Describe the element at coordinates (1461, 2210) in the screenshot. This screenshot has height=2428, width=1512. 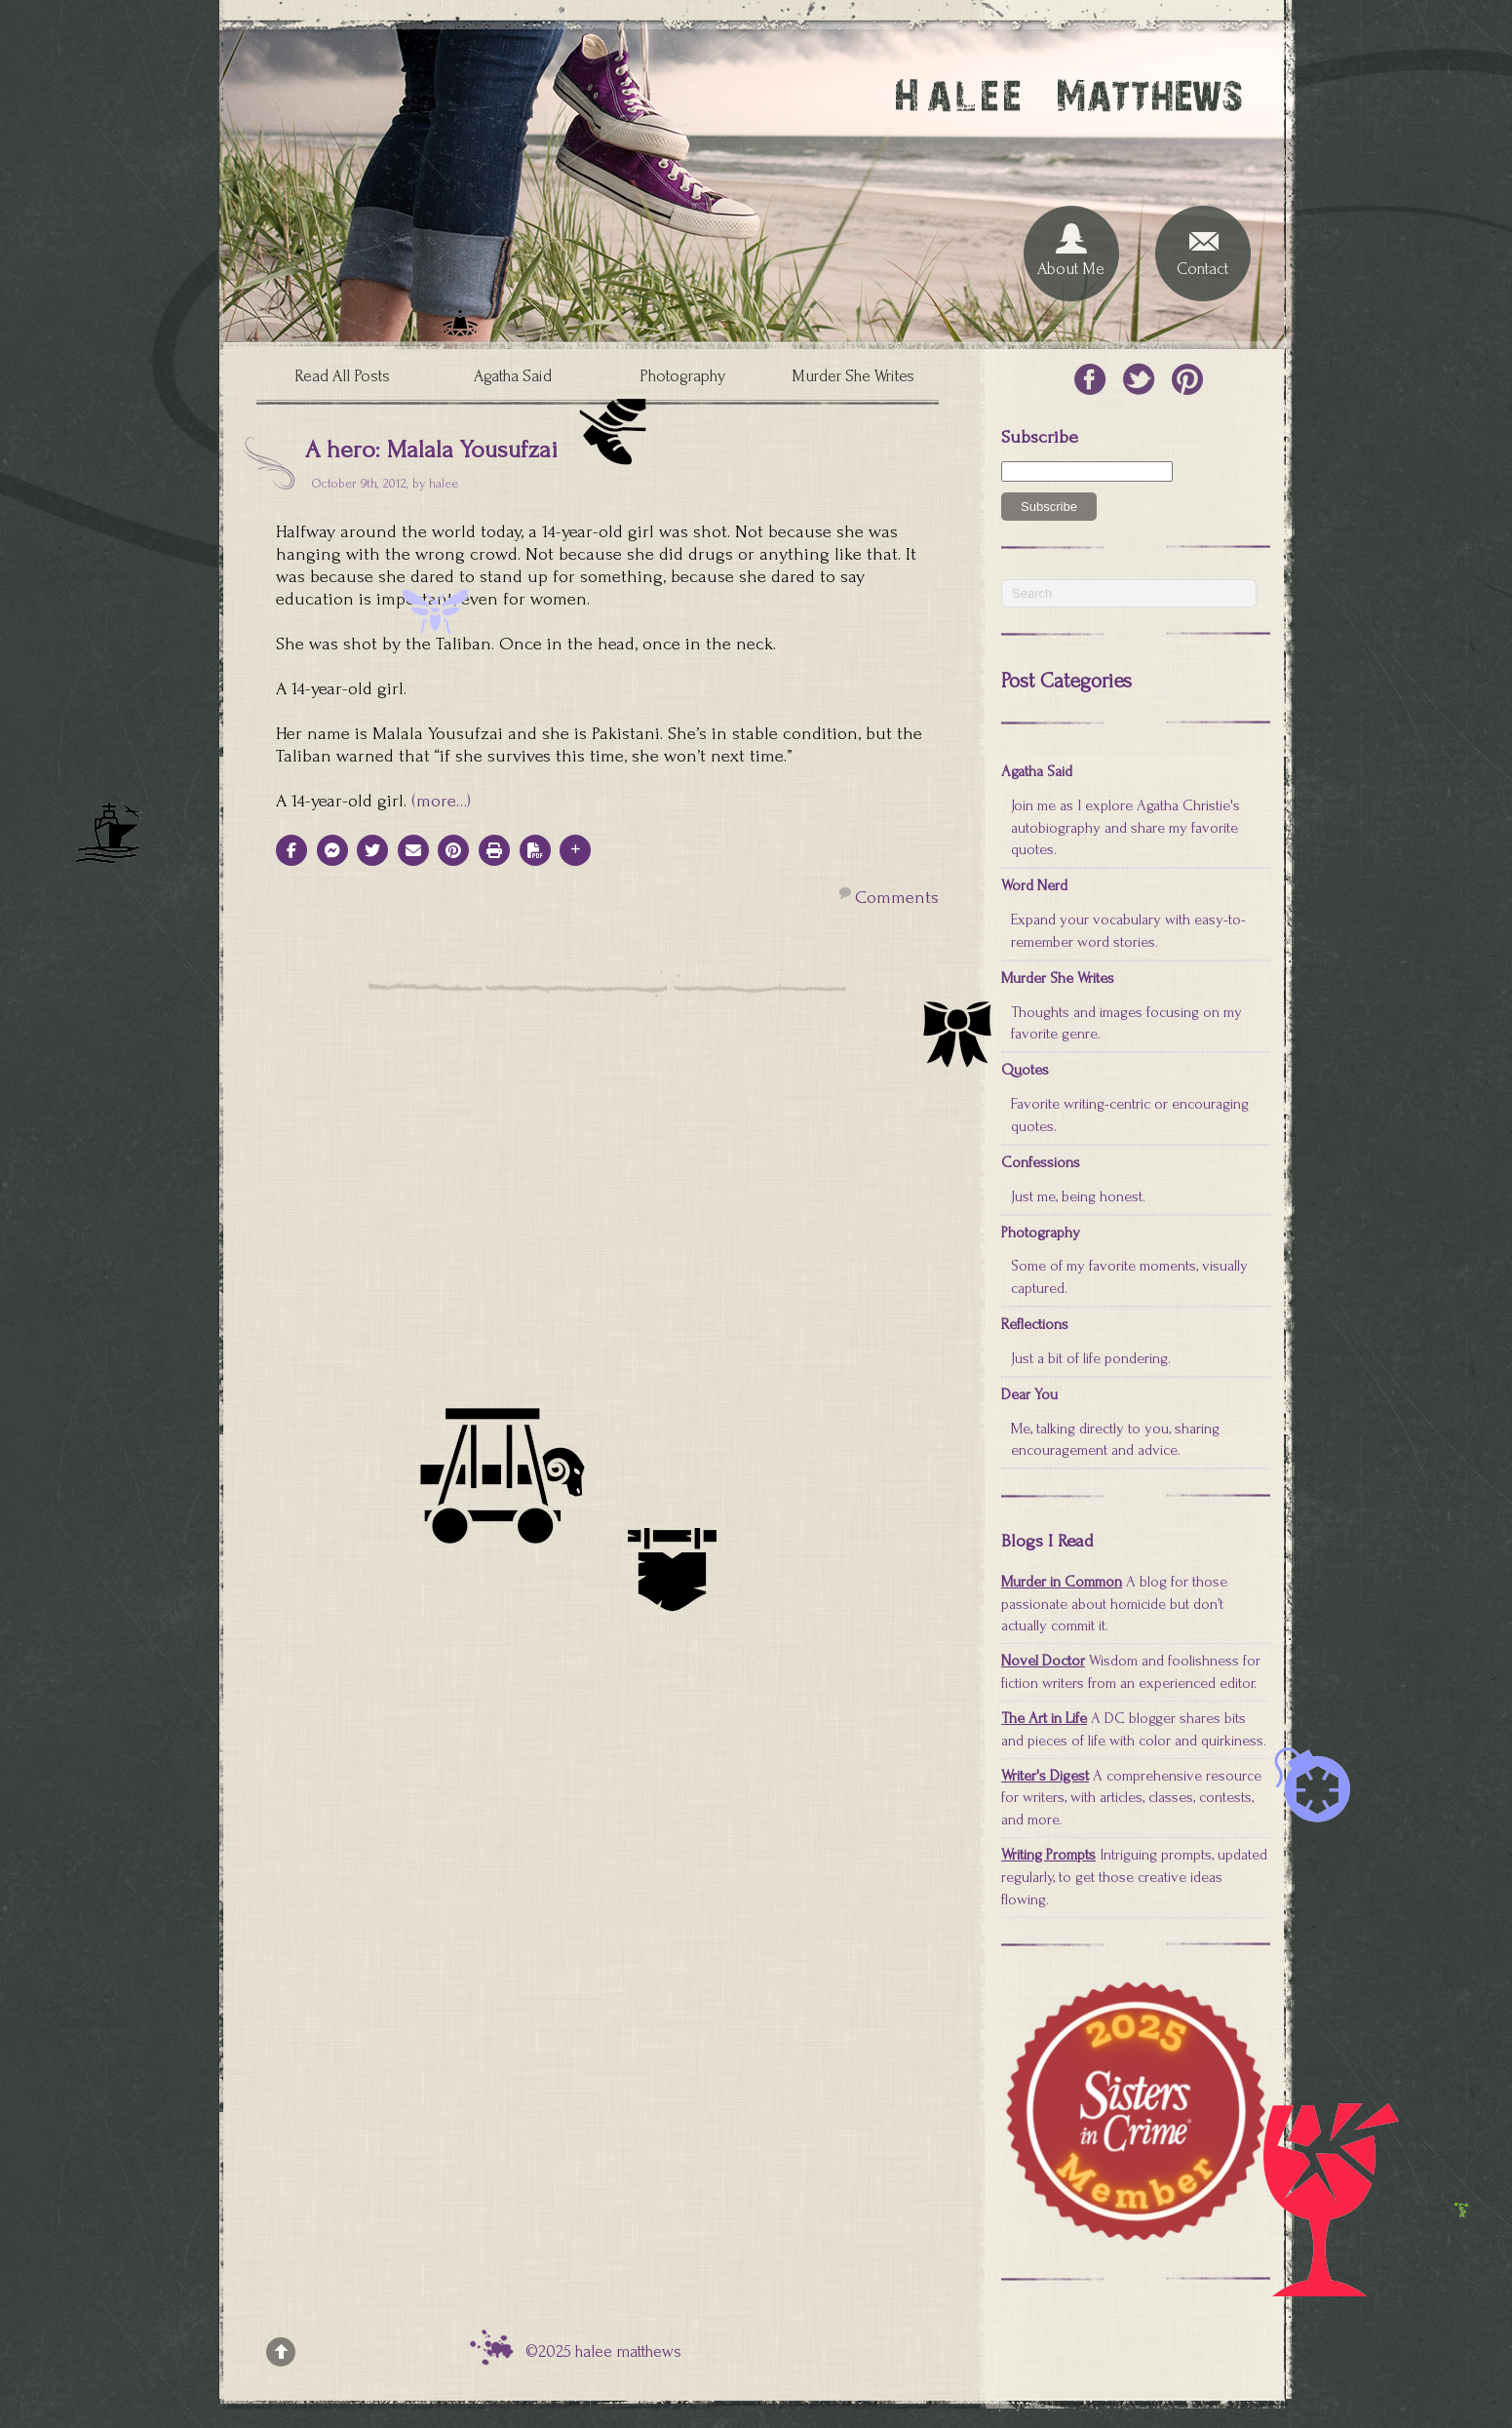
I see `access strength training or workout features` at that location.